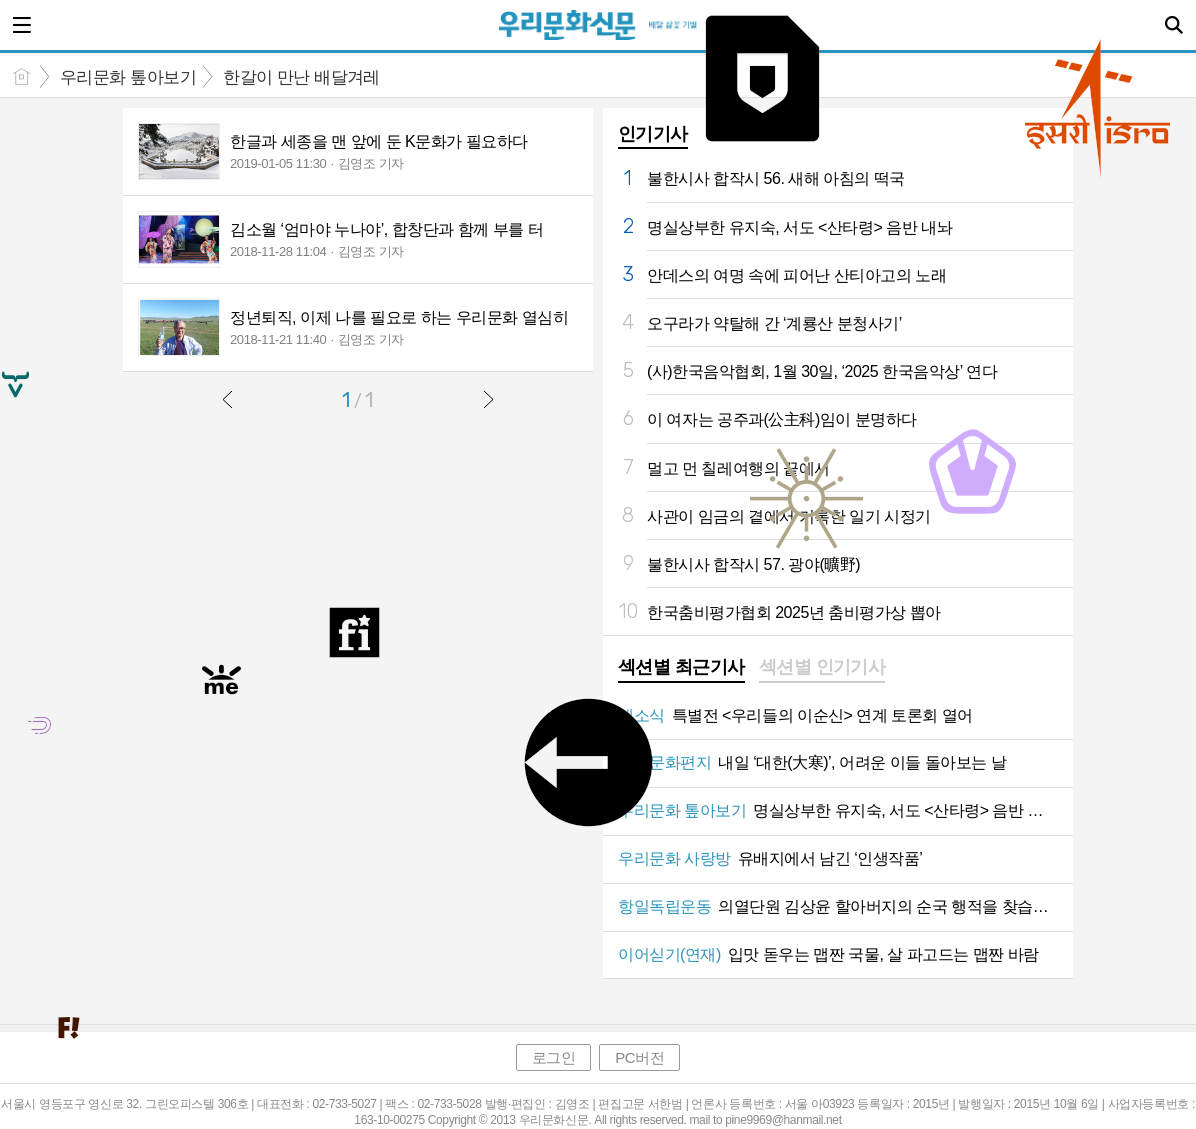  What do you see at coordinates (15, 384) in the screenshot?
I see `vaadin framework branding logo` at bounding box center [15, 384].